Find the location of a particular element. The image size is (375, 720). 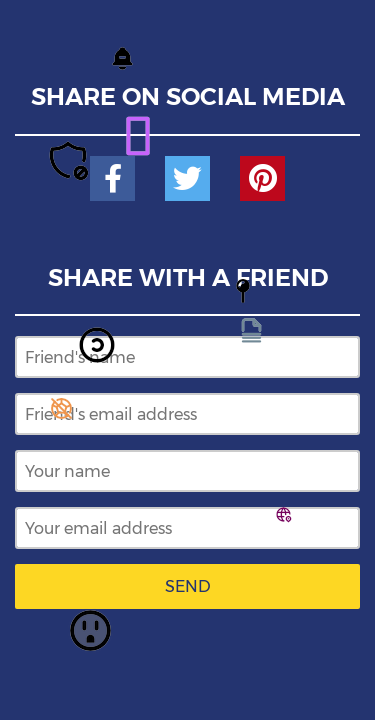

remove a notification or alert is located at coordinates (122, 58).